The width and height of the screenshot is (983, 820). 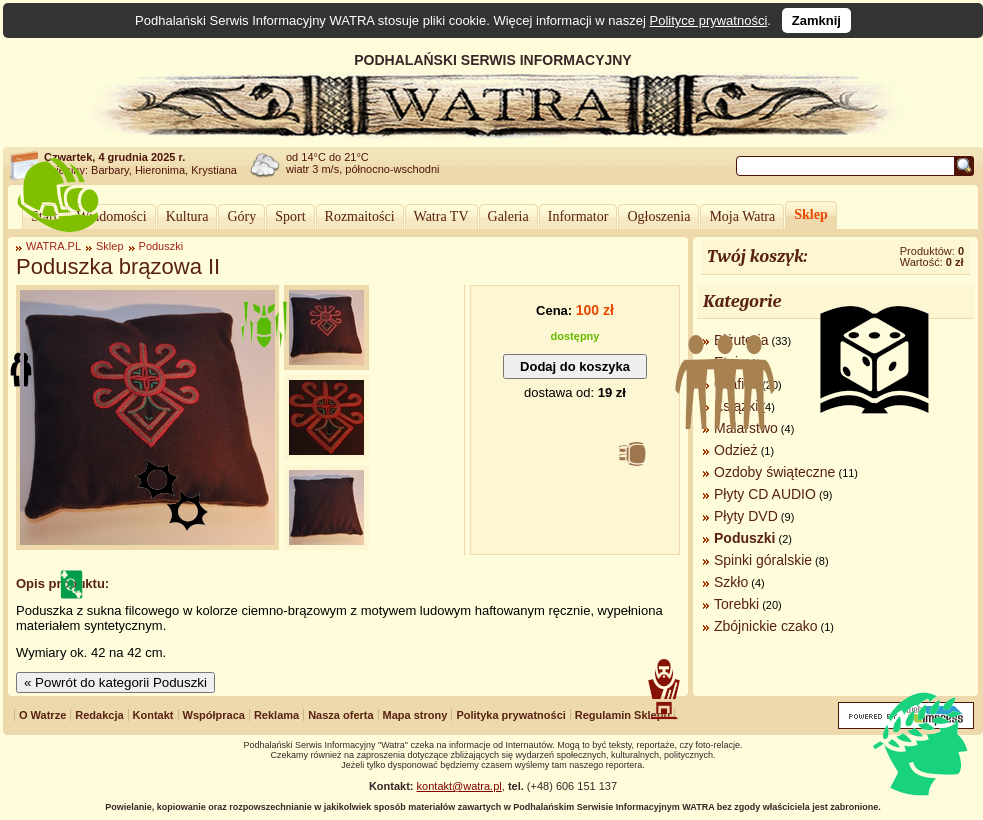 What do you see at coordinates (71, 584) in the screenshot?
I see `queen of clubs playing card` at bounding box center [71, 584].